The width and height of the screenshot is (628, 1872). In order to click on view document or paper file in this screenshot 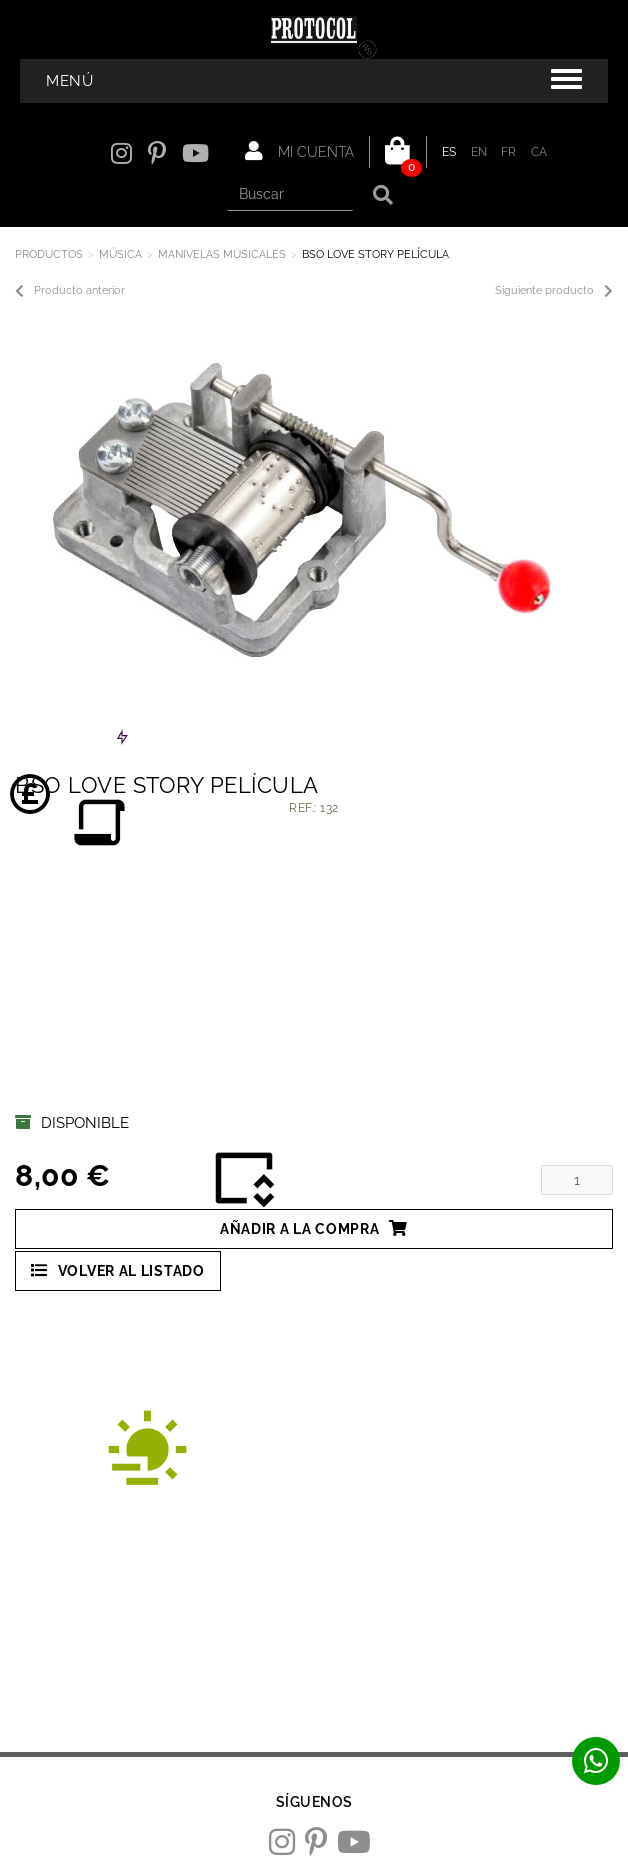, I will do `click(99, 822)`.